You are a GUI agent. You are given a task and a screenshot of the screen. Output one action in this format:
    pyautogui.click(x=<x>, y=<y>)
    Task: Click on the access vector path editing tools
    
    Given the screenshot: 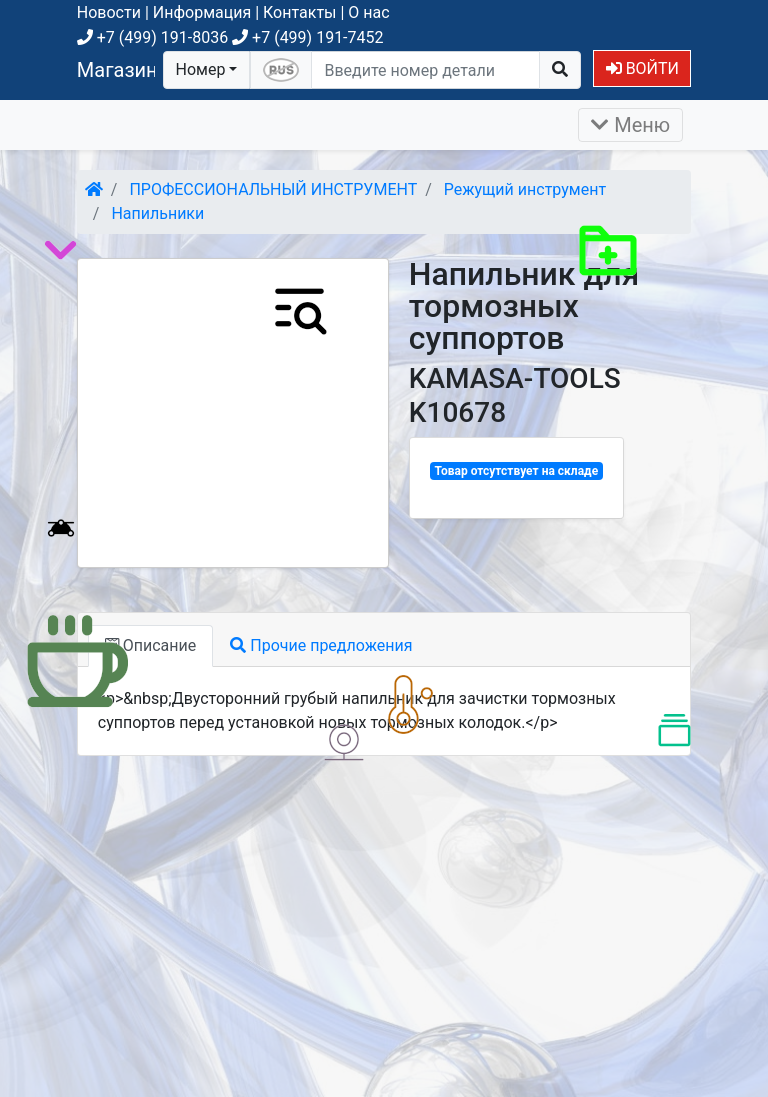 What is the action you would take?
    pyautogui.click(x=61, y=528)
    